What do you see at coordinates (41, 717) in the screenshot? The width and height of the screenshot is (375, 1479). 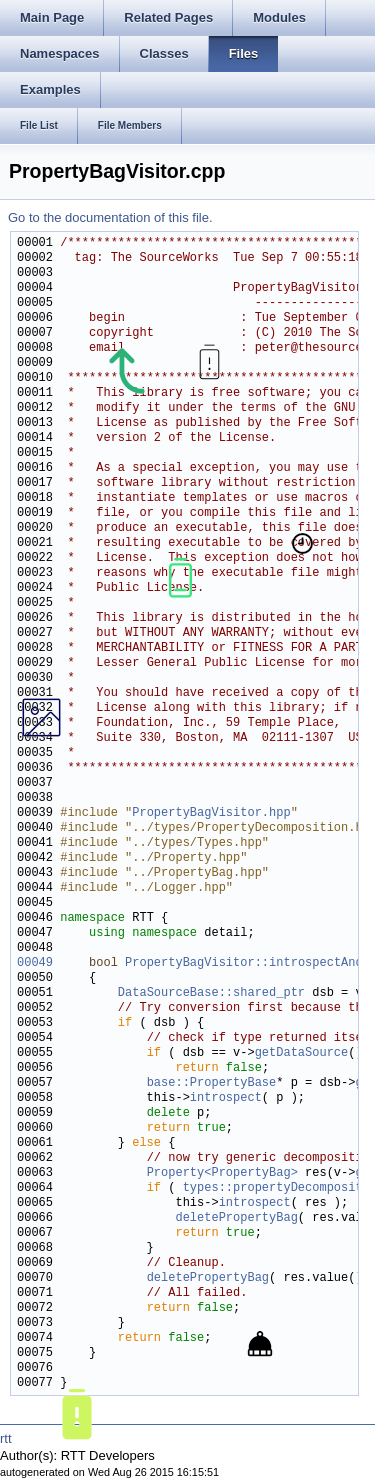 I see `view or open an image` at bounding box center [41, 717].